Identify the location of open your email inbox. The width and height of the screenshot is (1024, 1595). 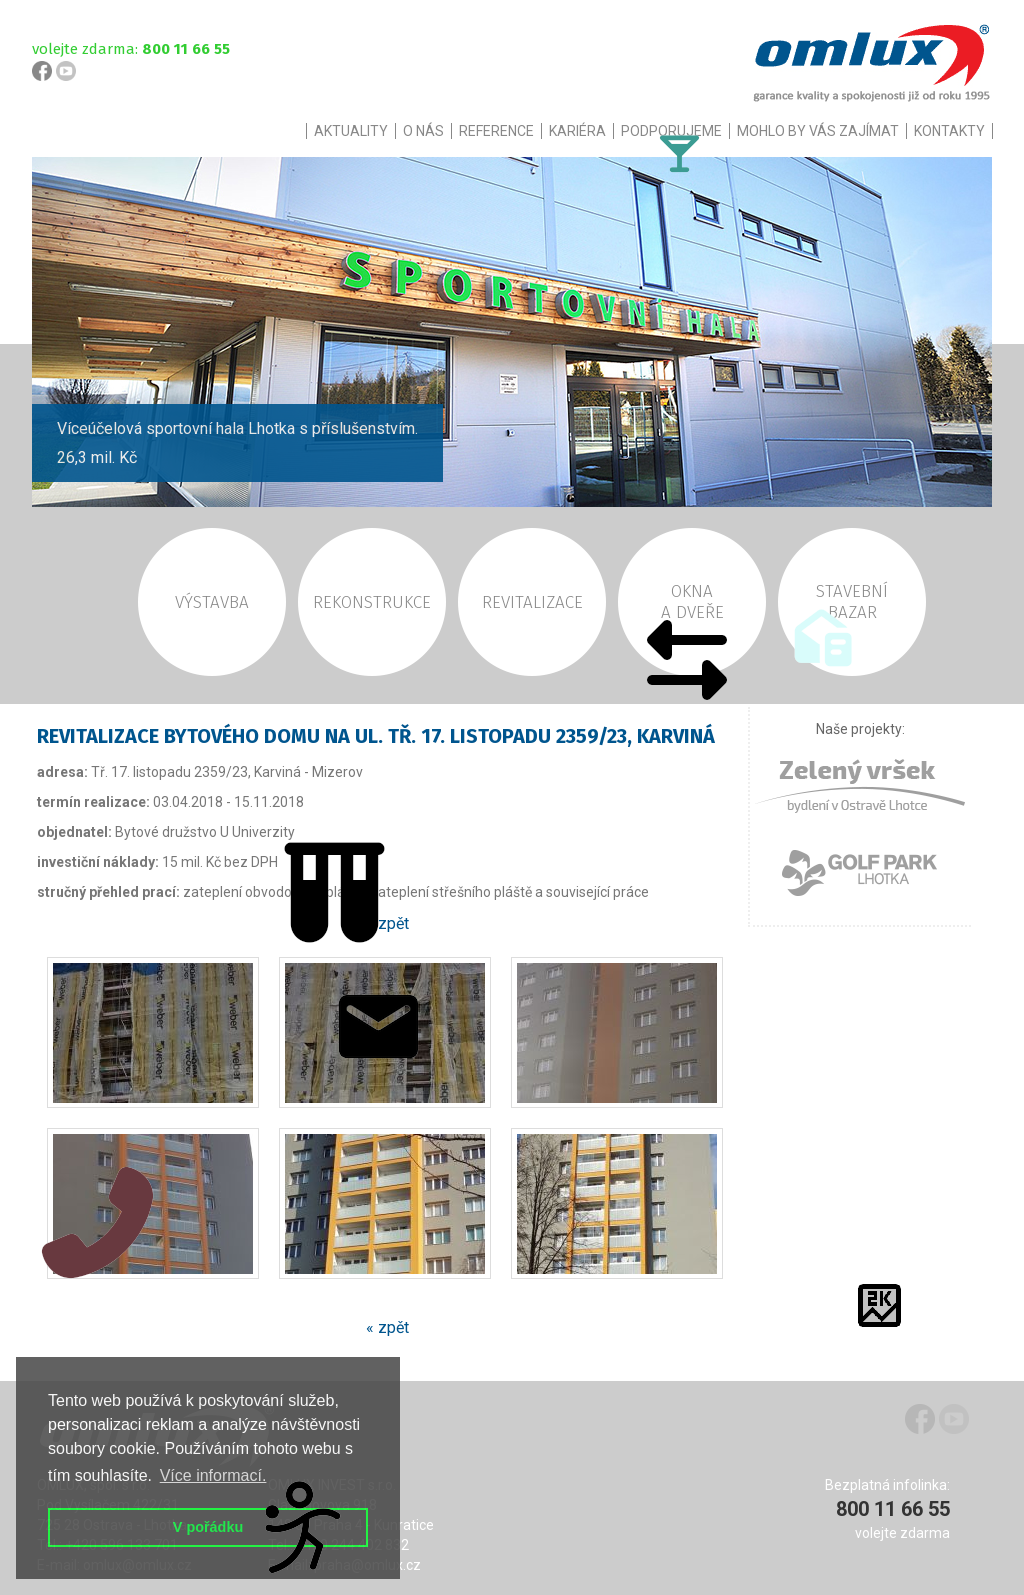
(378, 1026).